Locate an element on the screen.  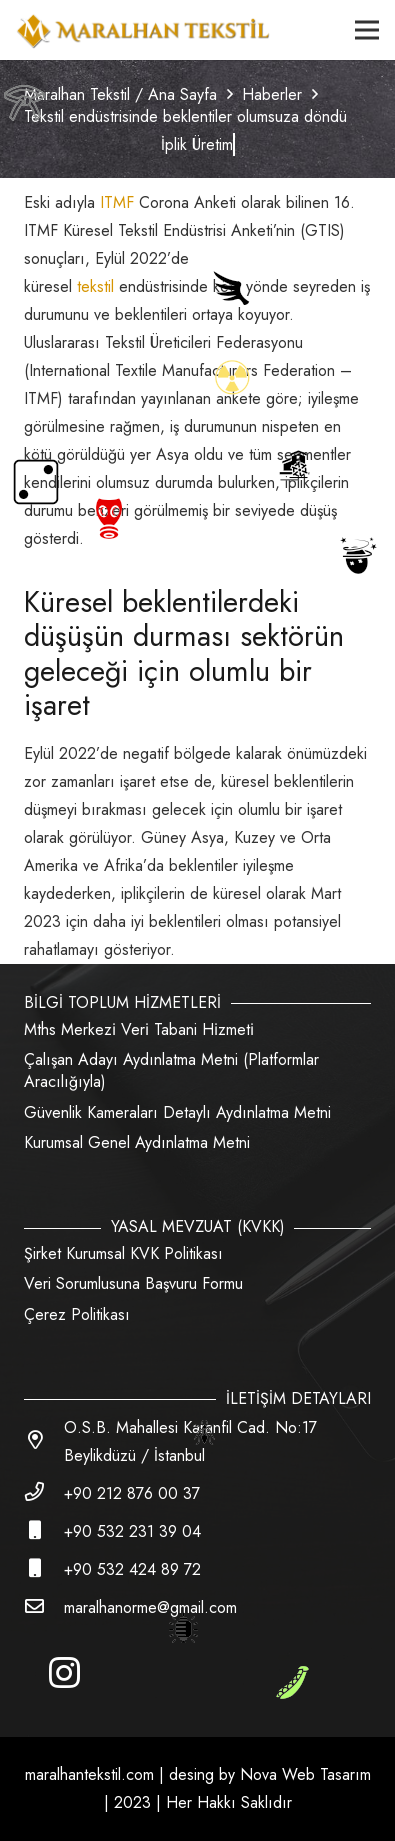
indicates flight or aerial ability in gameplay is located at coordinates (231, 288).